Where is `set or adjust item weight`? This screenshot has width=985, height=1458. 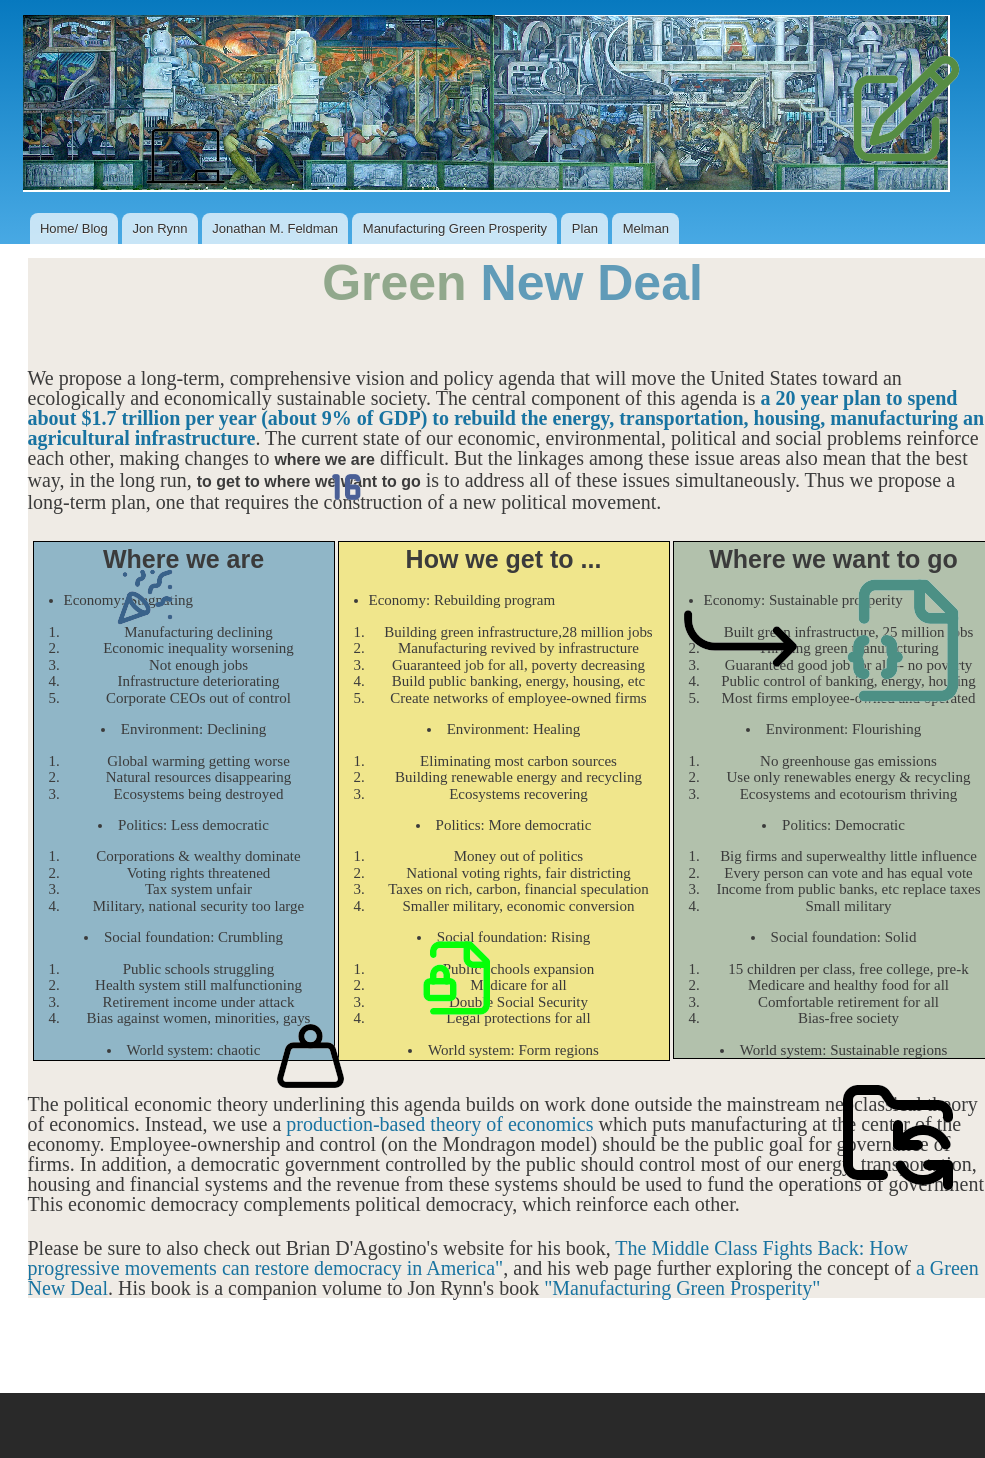
set or adjust item weight is located at coordinates (310, 1057).